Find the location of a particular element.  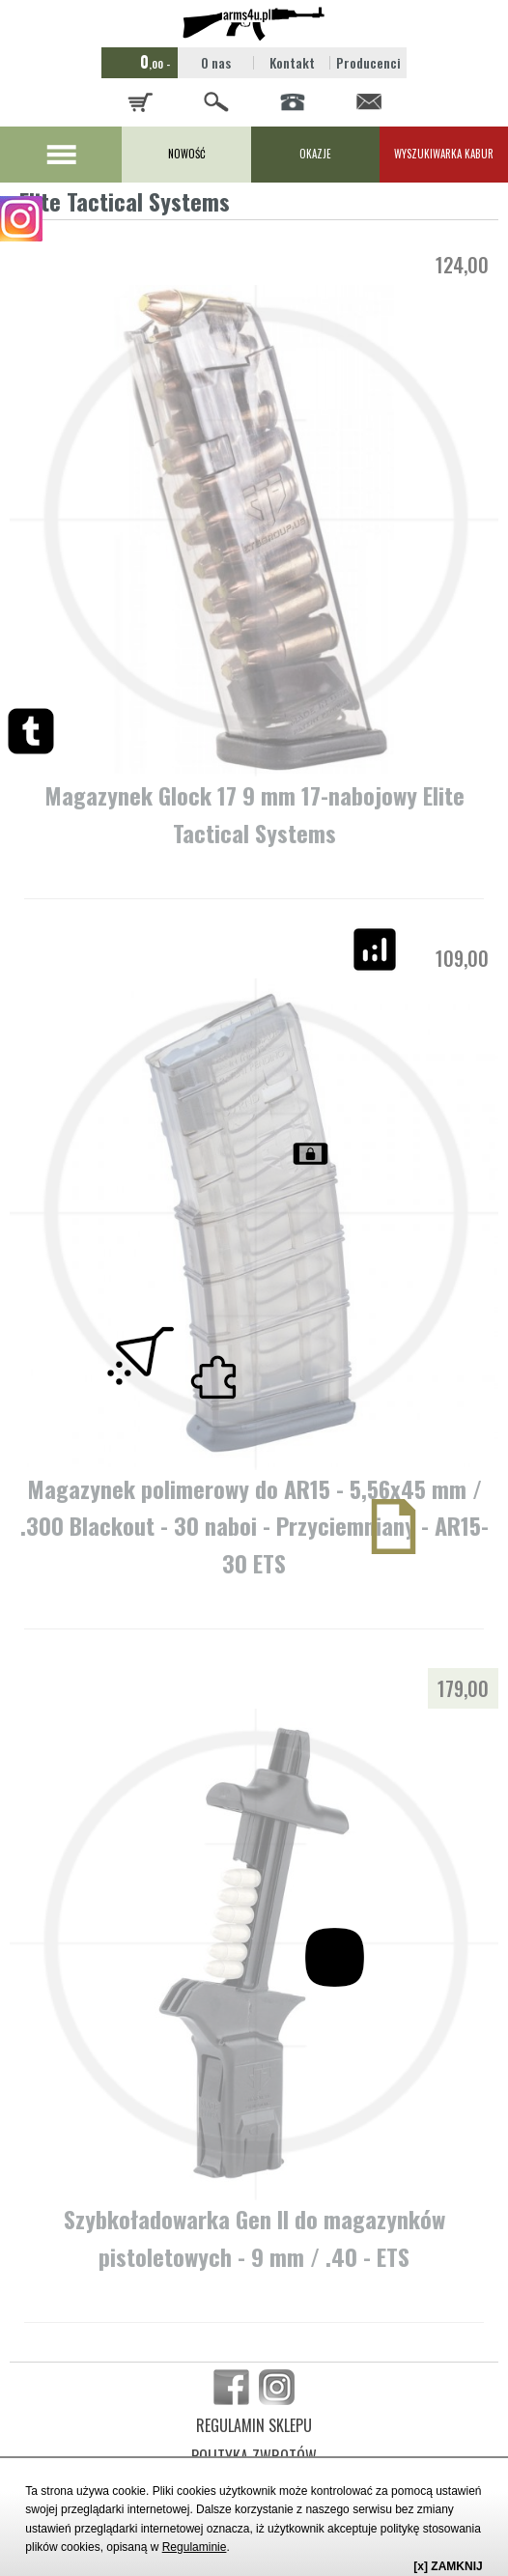

view analytics and statistics is located at coordinates (375, 949).